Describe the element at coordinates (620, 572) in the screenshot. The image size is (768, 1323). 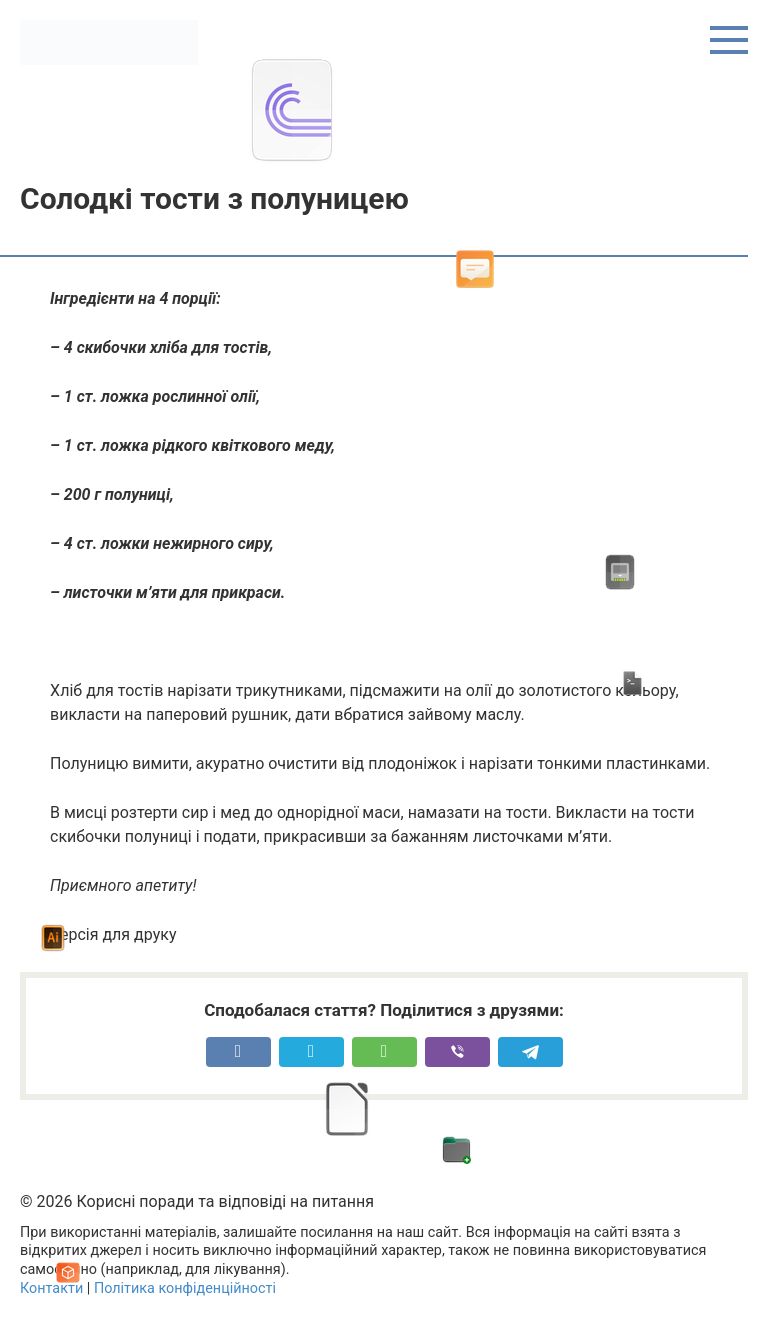
I see `gameboy rom file type indicator` at that location.